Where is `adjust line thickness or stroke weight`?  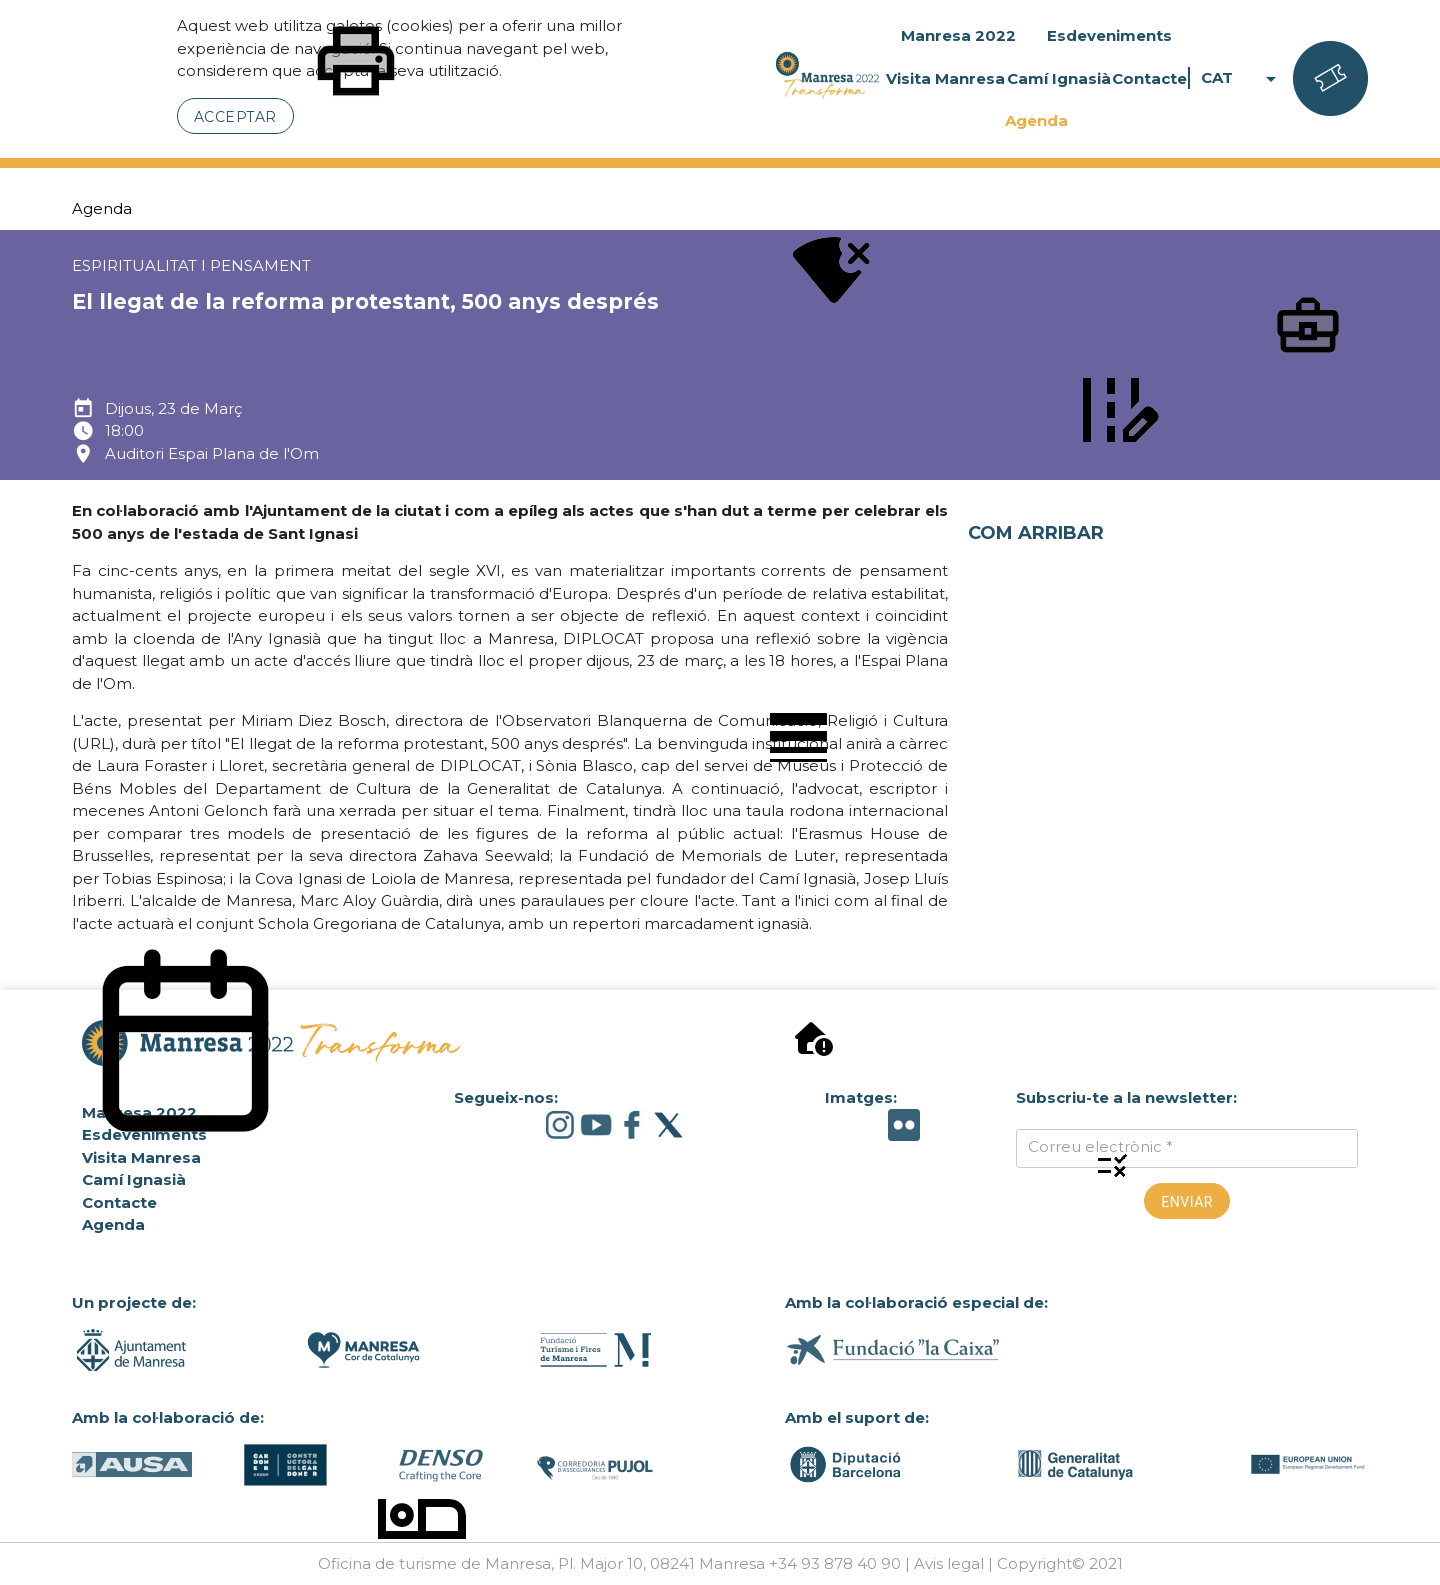 adjust line thickness or stroke weight is located at coordinates (798, 737).